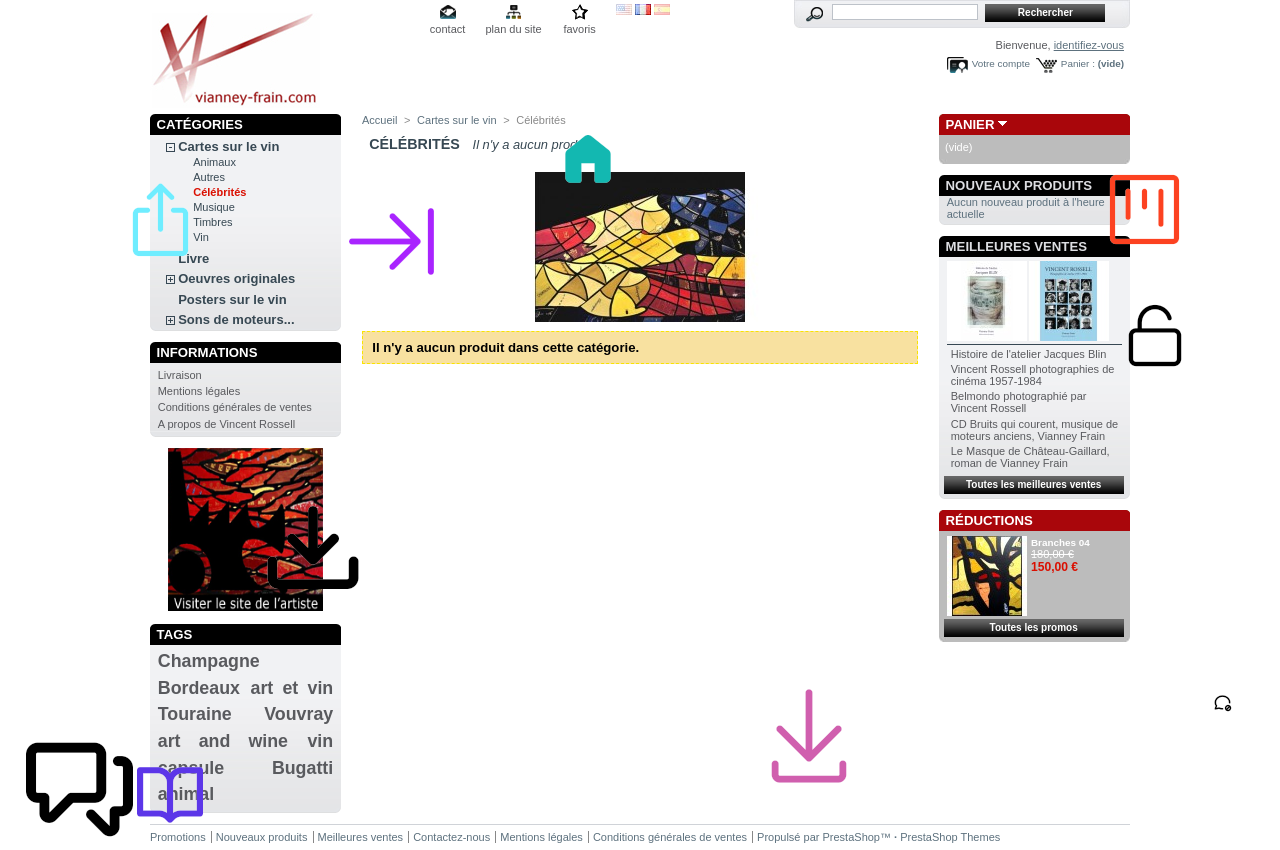  Describe the element at coordinates (1144, 209) in the screenshot. I see `open project board` at that location.